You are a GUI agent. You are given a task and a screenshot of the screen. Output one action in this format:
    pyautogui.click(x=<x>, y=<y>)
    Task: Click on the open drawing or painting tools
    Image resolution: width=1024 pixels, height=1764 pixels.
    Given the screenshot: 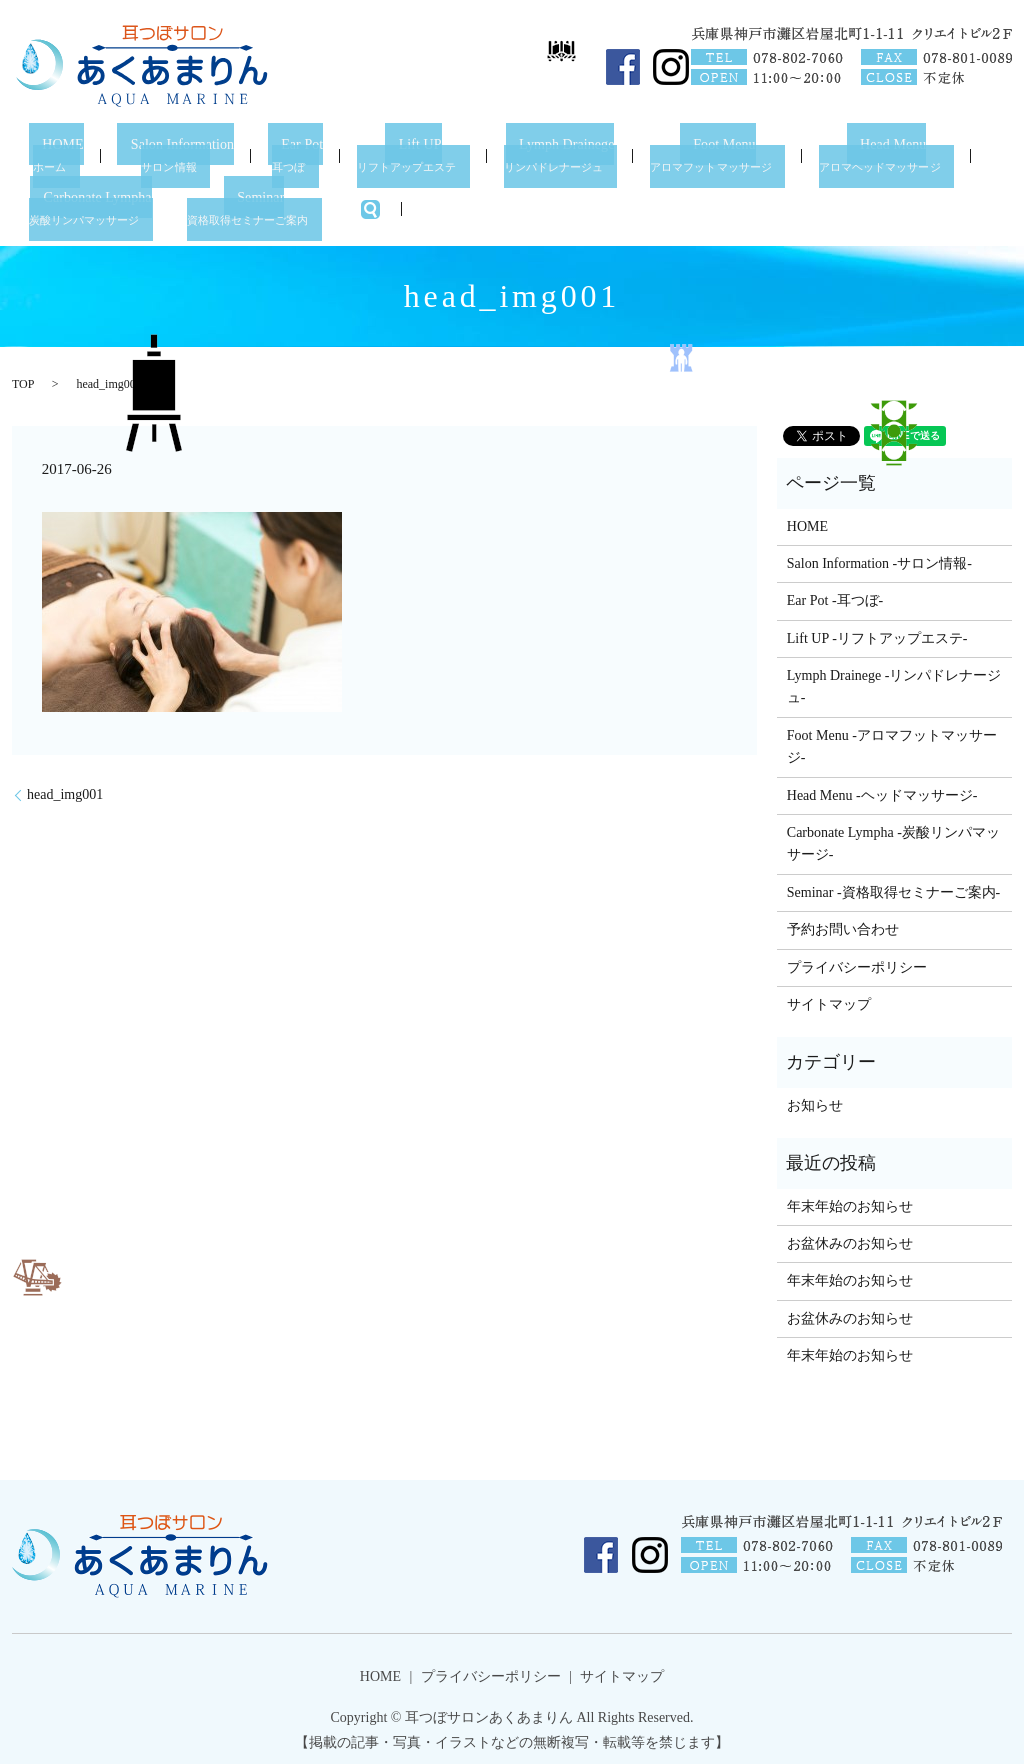 What is the action you would take?
    pyautogui.click(x=154, y=393)
    